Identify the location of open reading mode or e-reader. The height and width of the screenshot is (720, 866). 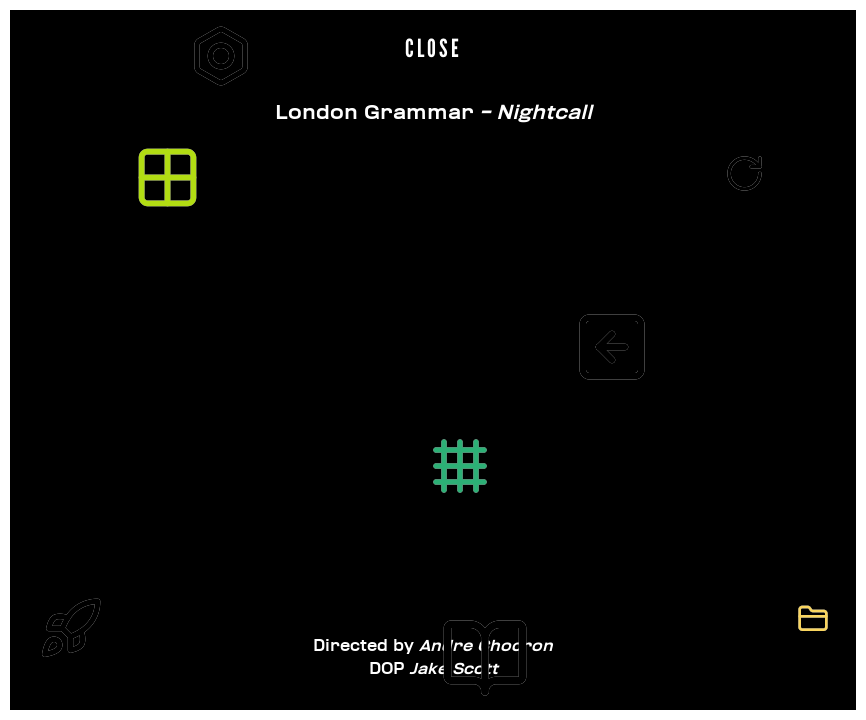
(485, 658).